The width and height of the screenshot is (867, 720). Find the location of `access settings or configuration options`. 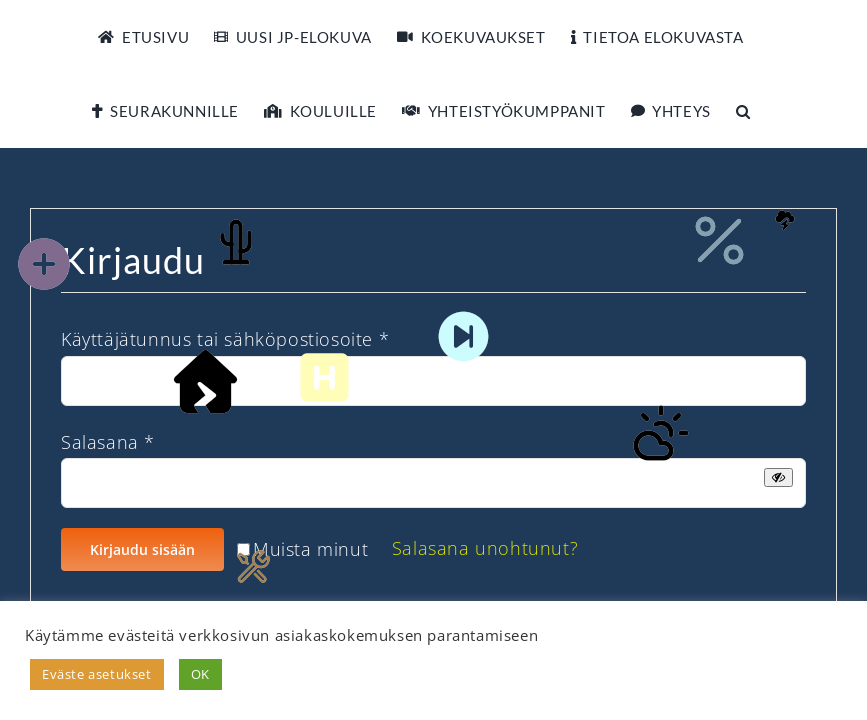

access settings or configuration options is located at coordinates (253, 566).